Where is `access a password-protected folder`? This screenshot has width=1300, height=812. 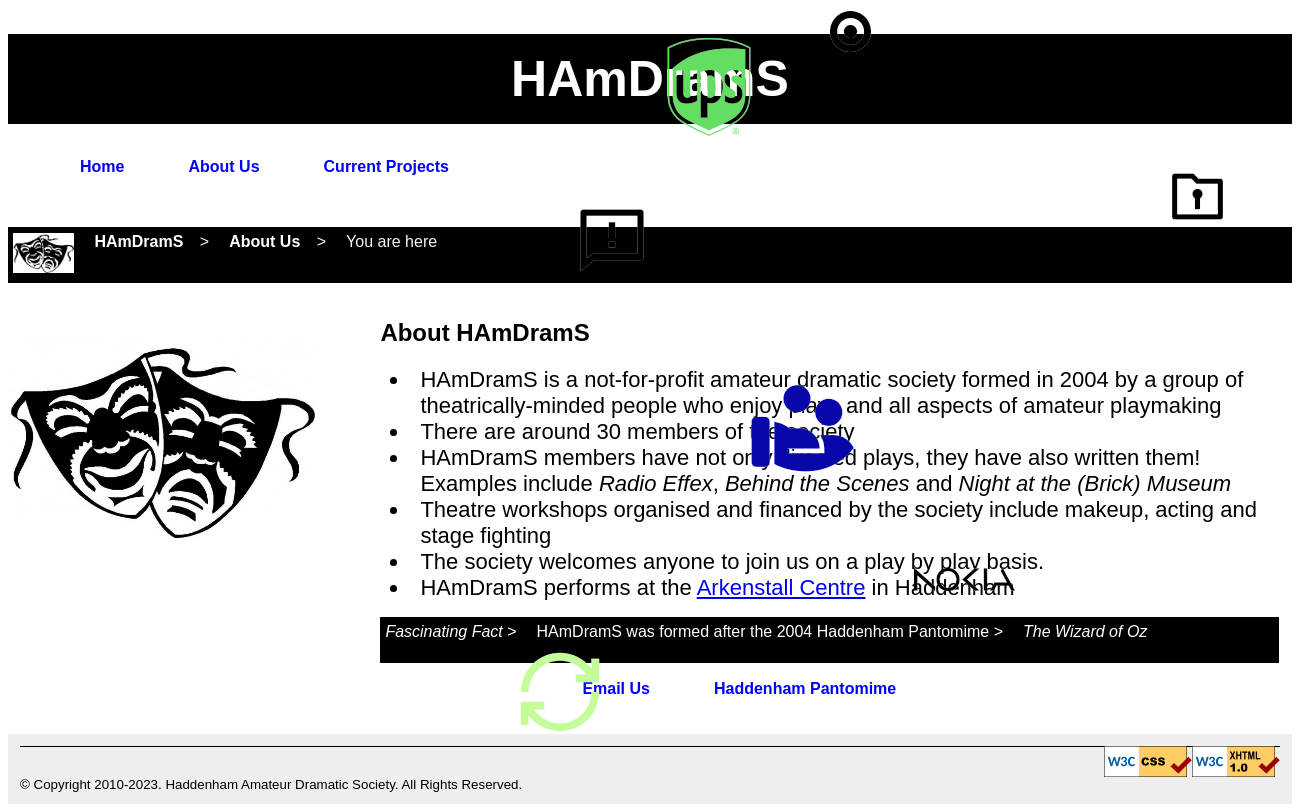 access a password-protected folder is located at coordinates (1197, 196).